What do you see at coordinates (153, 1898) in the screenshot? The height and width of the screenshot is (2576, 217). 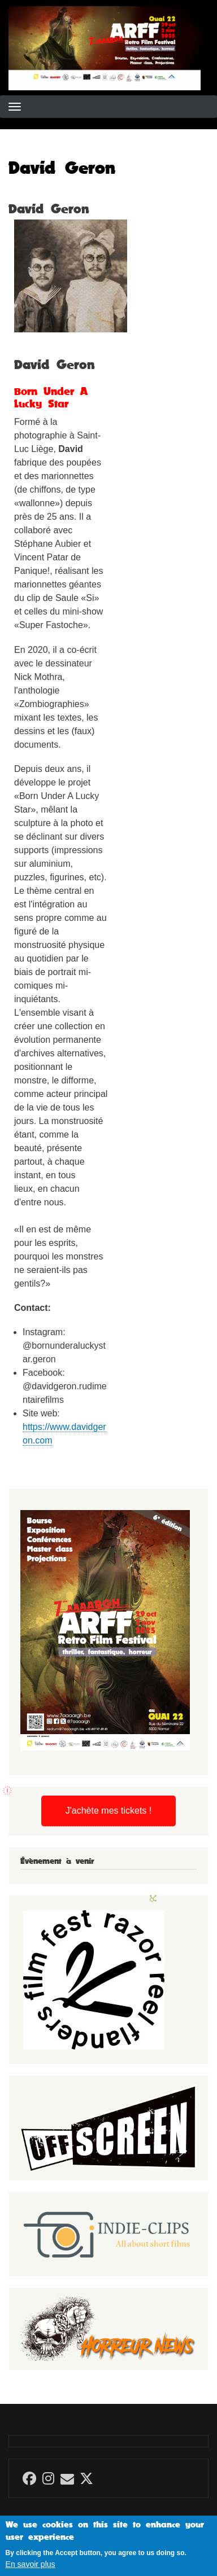 I see `access affiliate or referral program` at bounding box center [153, 1898].